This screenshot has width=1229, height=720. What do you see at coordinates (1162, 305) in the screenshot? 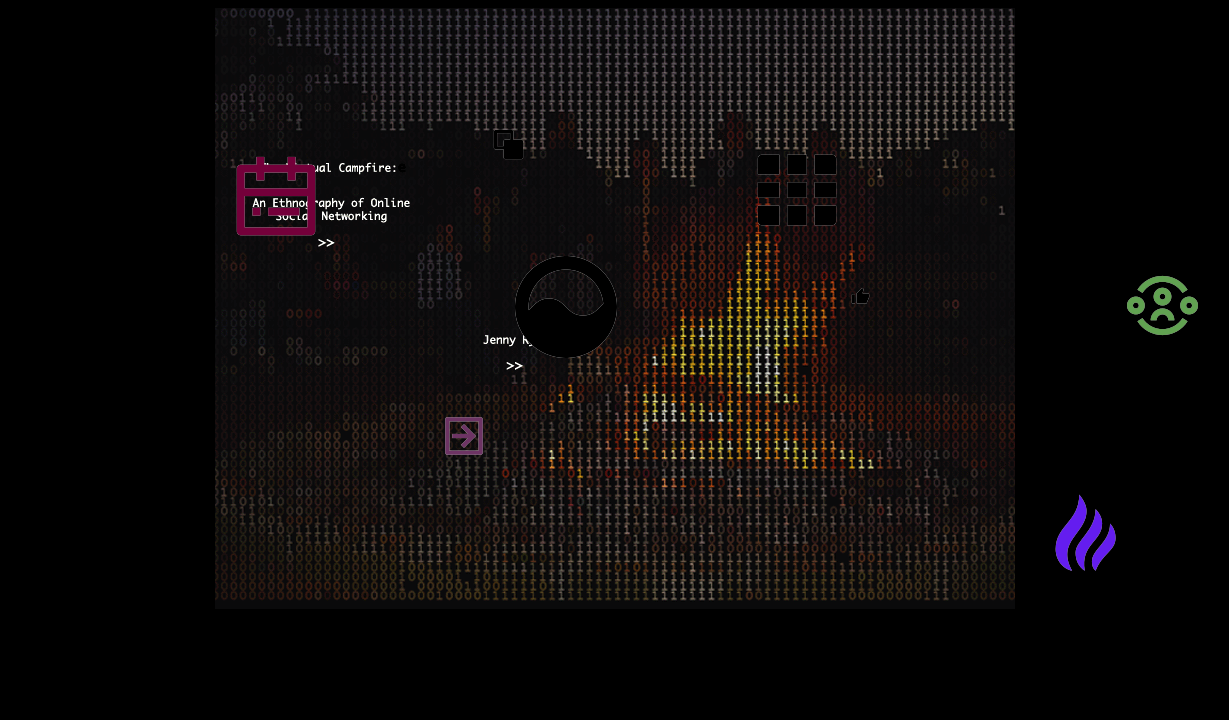
I see `view community members` at bounding box center [1162, 305].